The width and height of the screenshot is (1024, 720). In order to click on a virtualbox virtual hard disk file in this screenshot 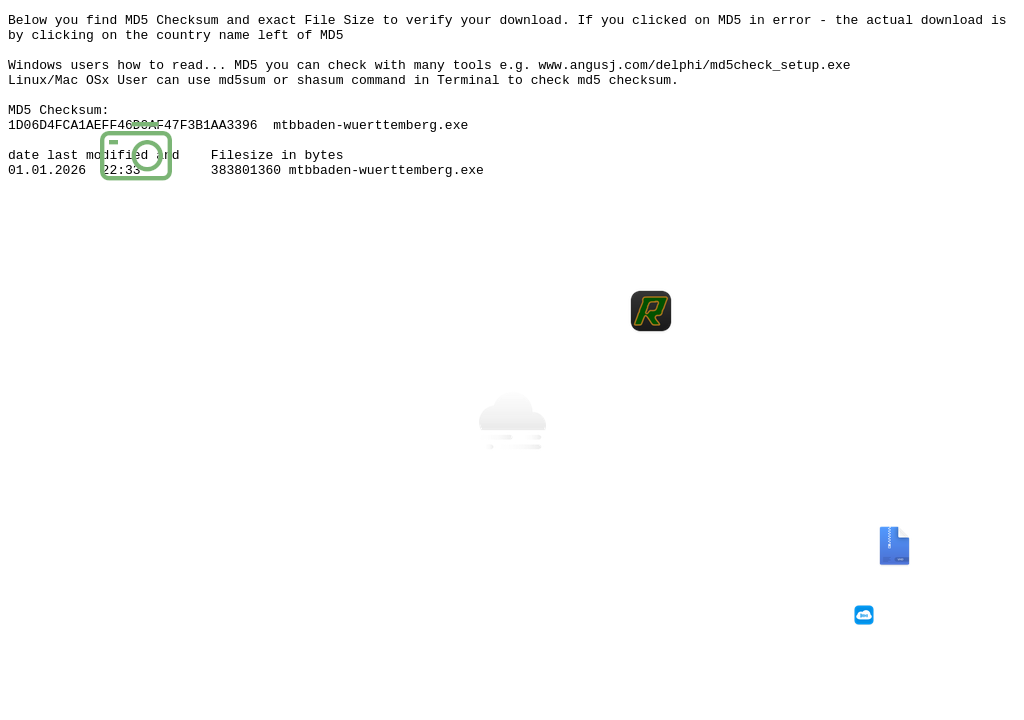, I will do `click(894, 546)`.